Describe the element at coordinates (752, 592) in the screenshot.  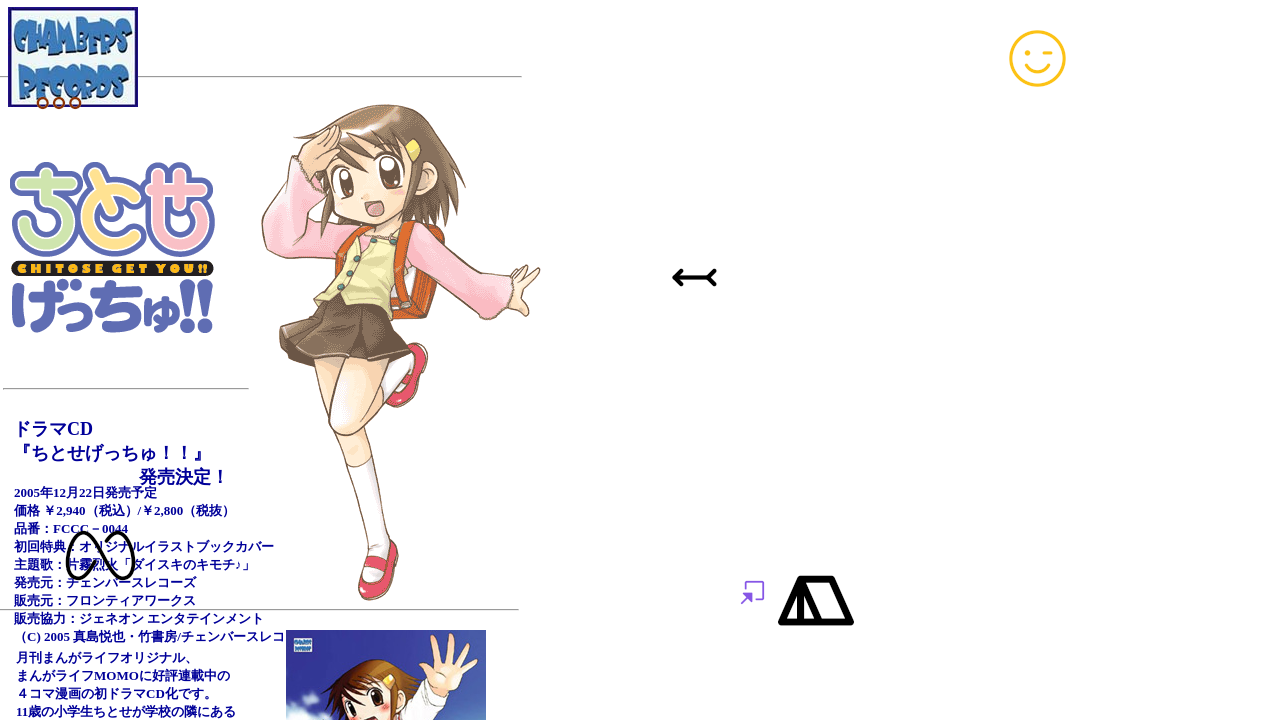
I see `import or bring content into a container` at that location.